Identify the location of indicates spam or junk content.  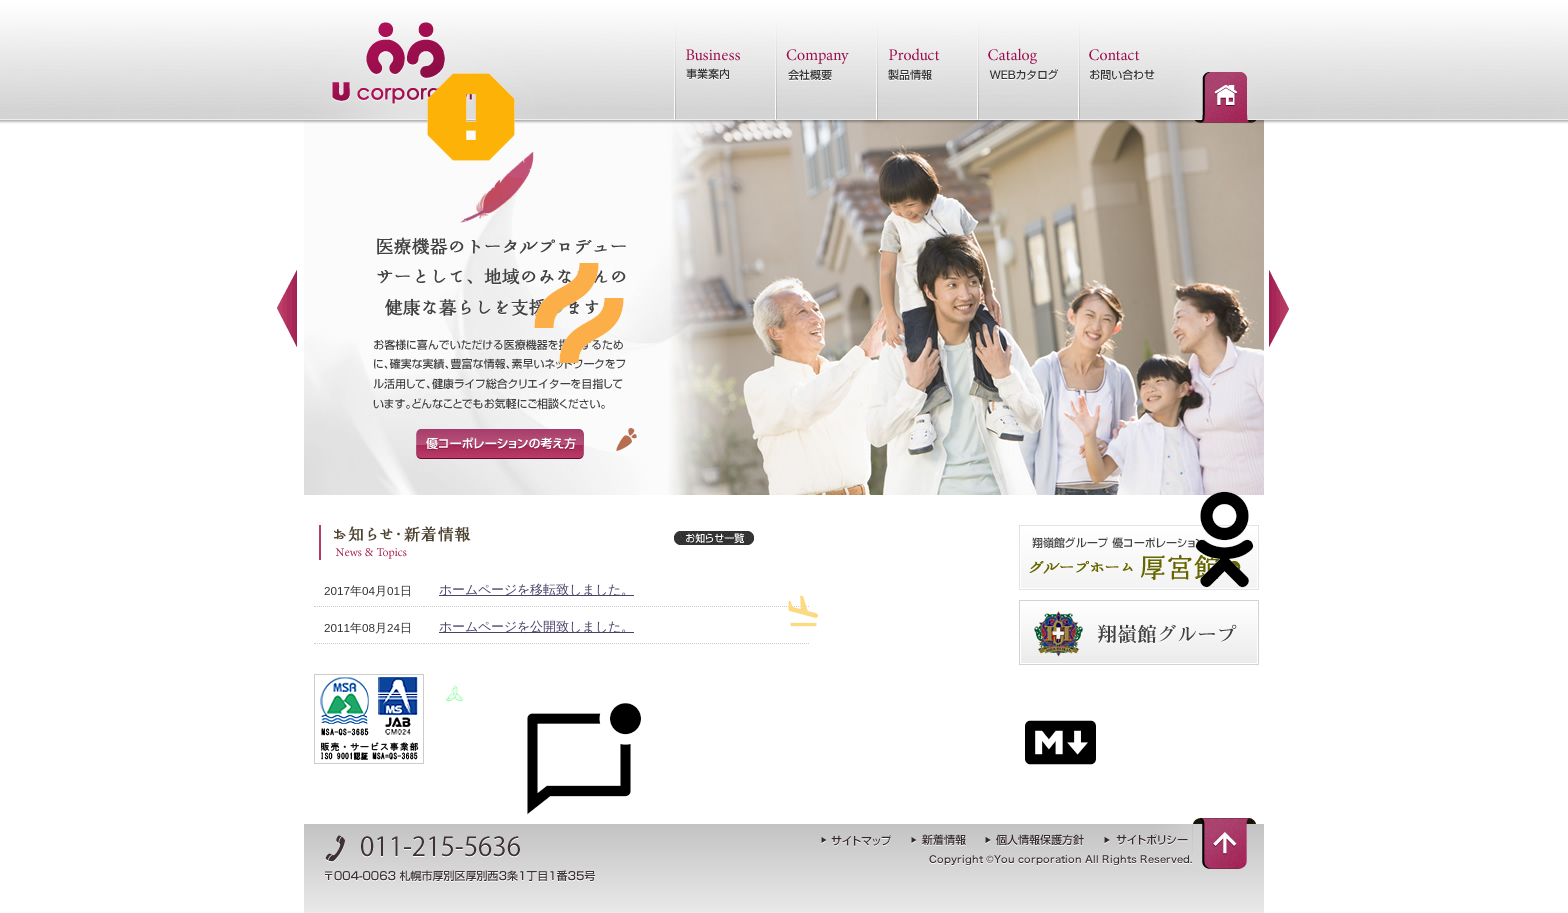
(471, 117).